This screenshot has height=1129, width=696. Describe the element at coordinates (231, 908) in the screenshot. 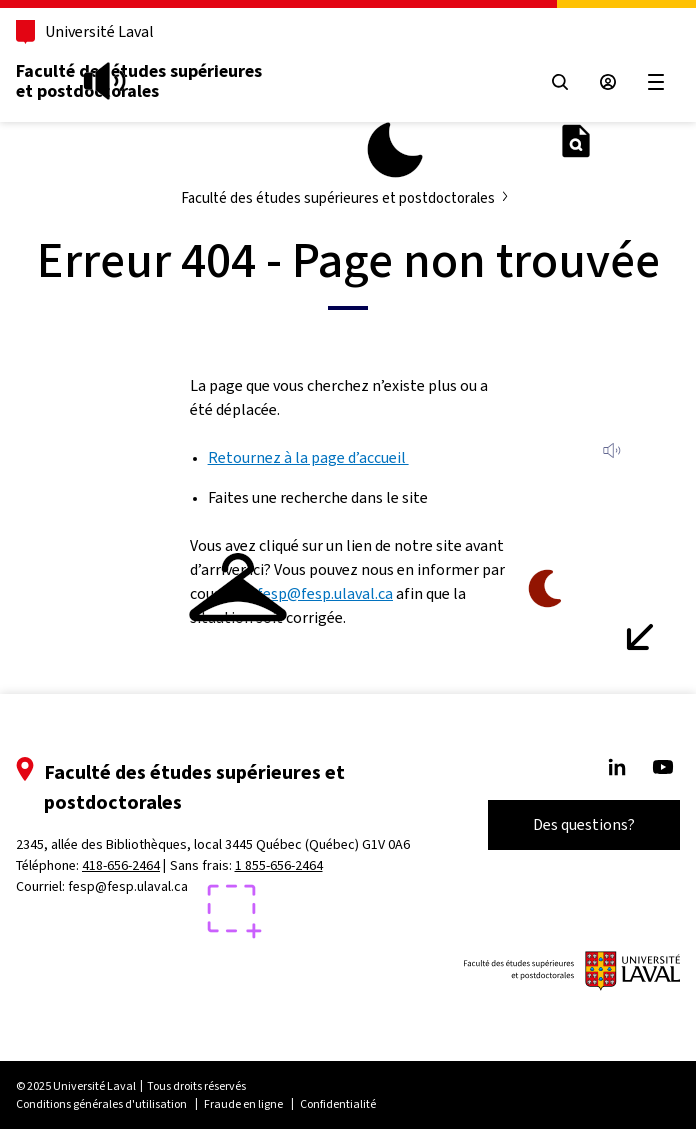

I see `add to current selection` at that location.